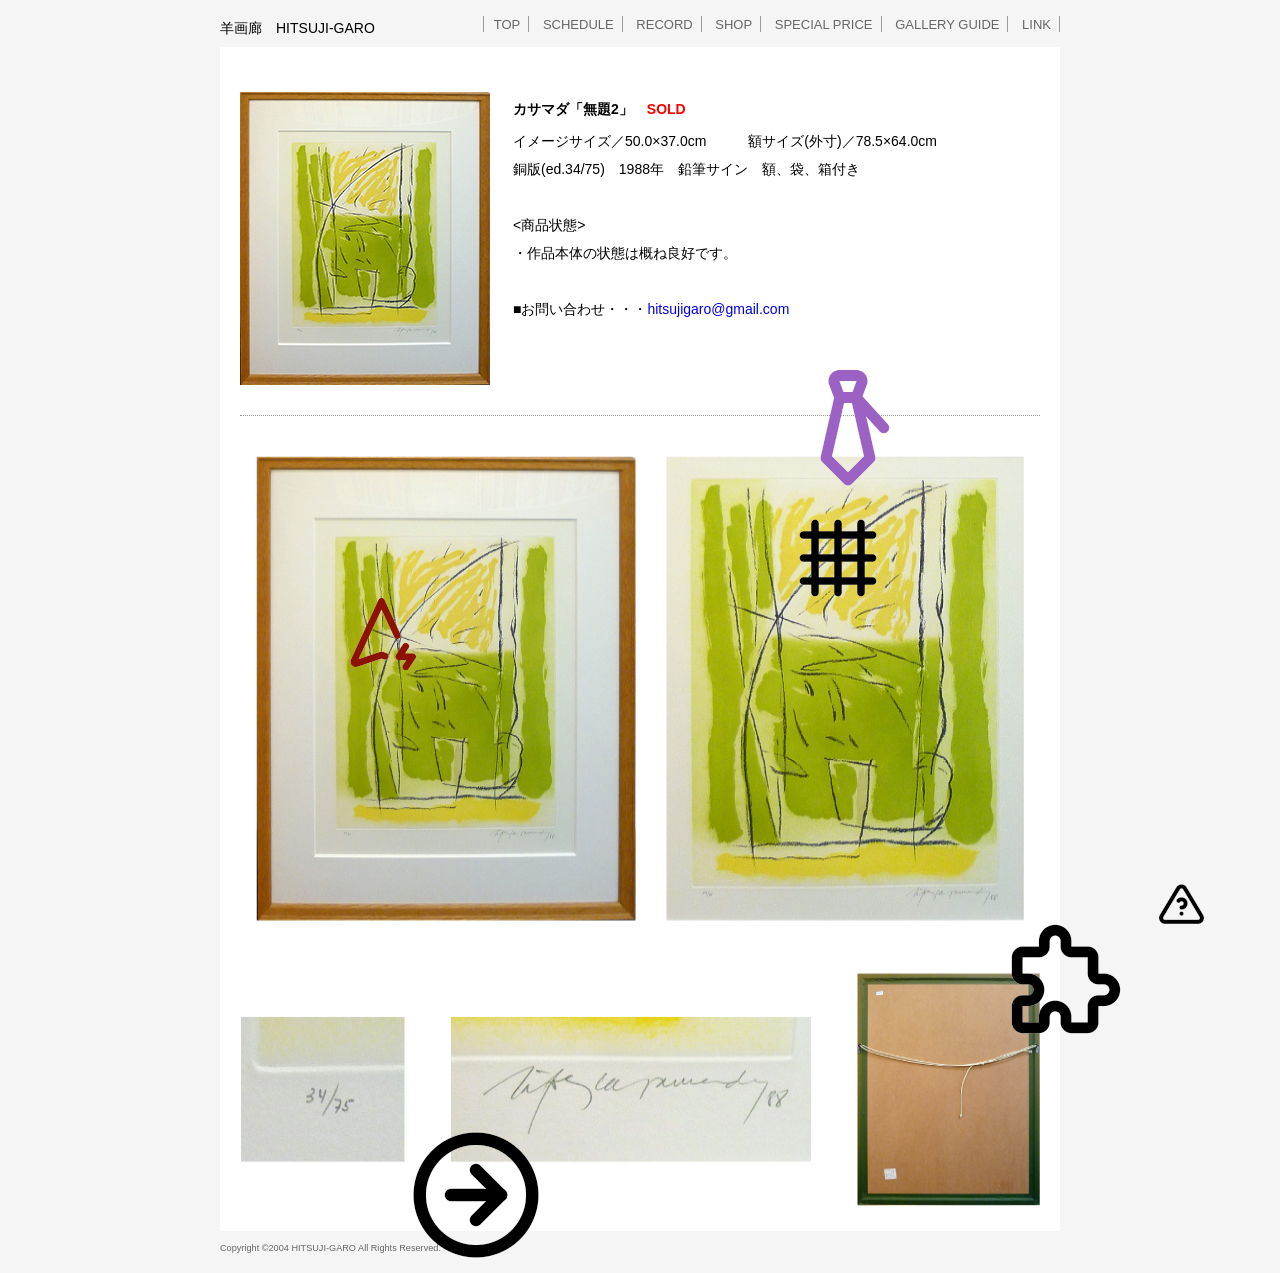 This screenshot has height=1273, width=1280. Describe the element at coordinates (848, 425) in the screenshot. I see `view formal dress code requirements` at that location.